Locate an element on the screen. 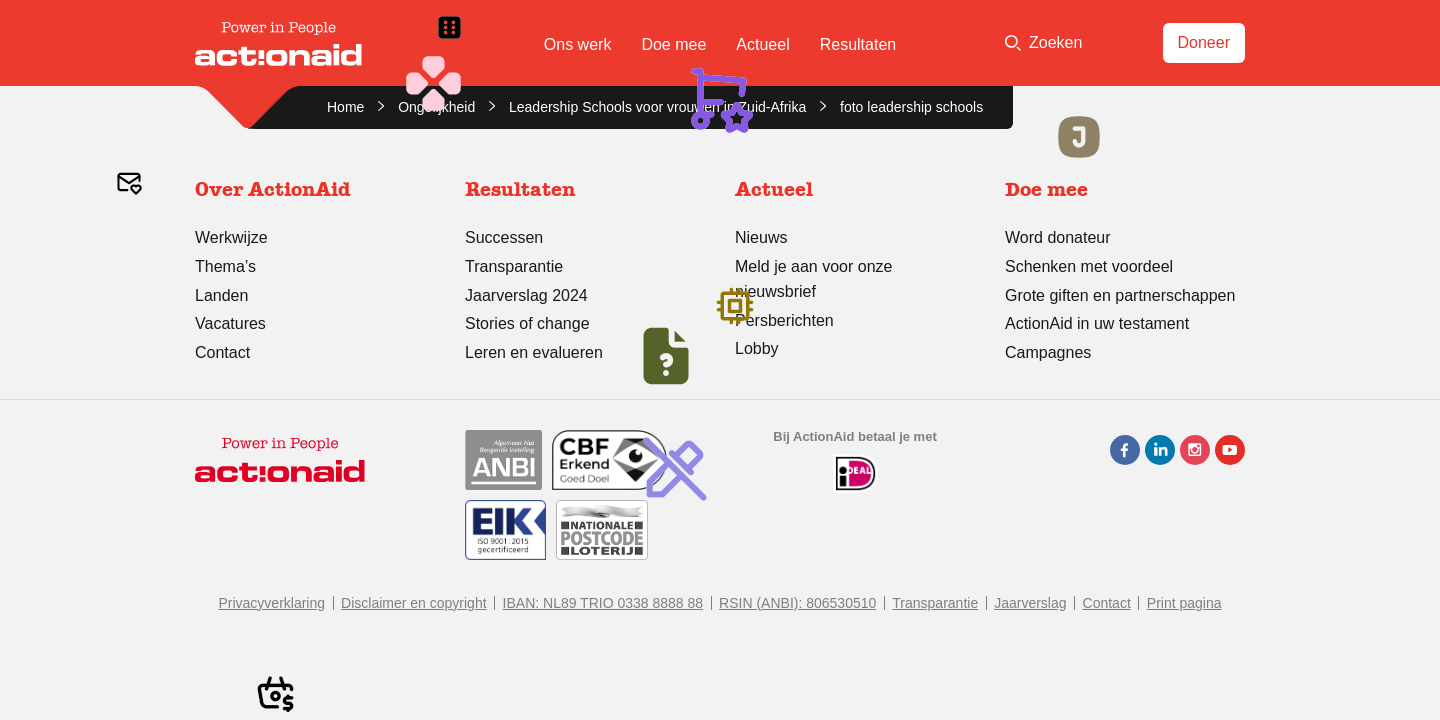 The width and height of the screenshot is (1440, 720). view shopping basket total is located at coordinates (275, 692).